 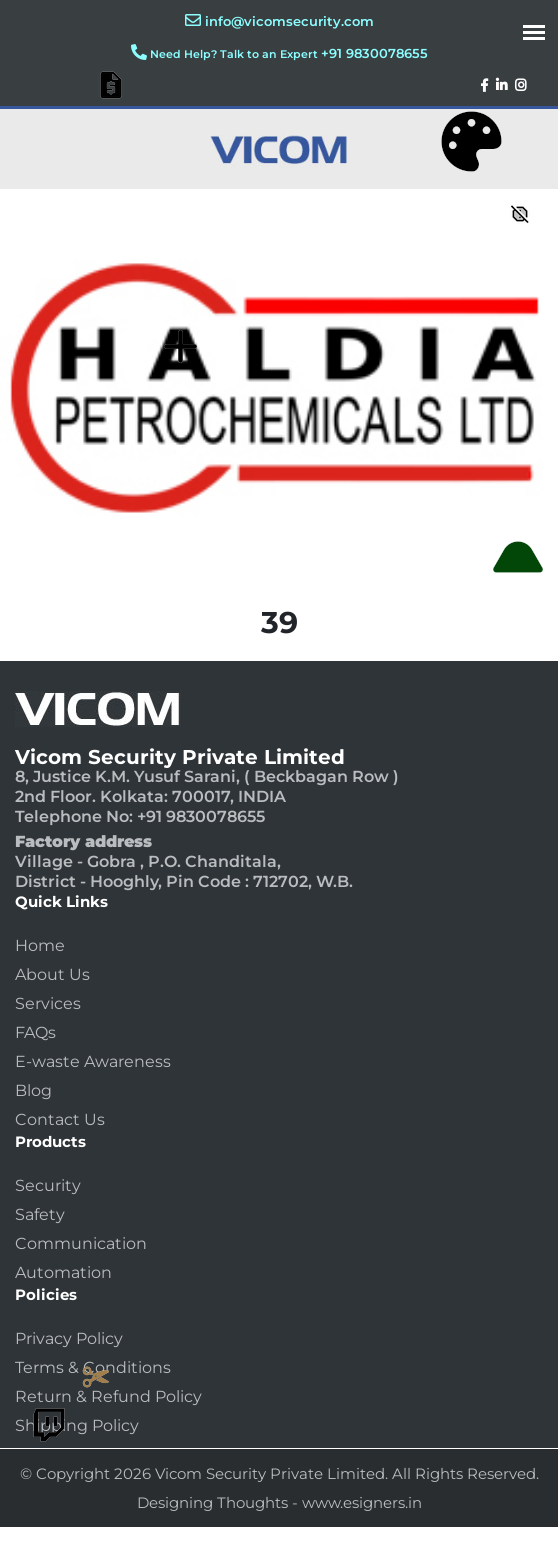 I want to click on indicates a mound or hill terrain feature, so click(x=518, y=557).